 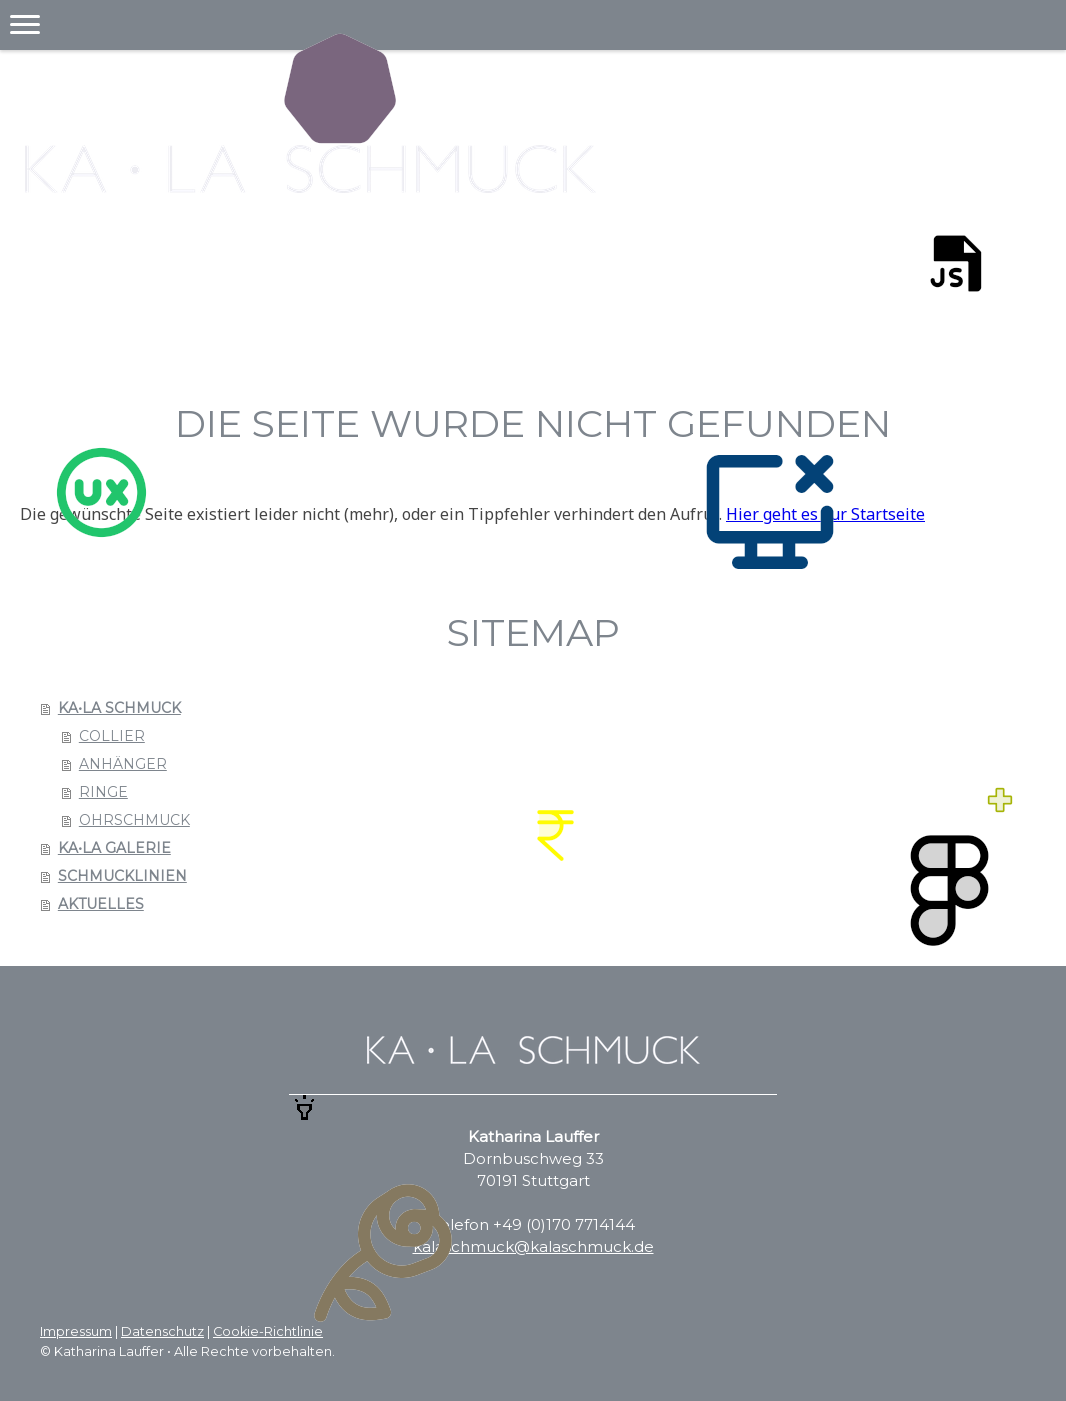 I want to click on highlight selected text, so click(x=304, y=1107).